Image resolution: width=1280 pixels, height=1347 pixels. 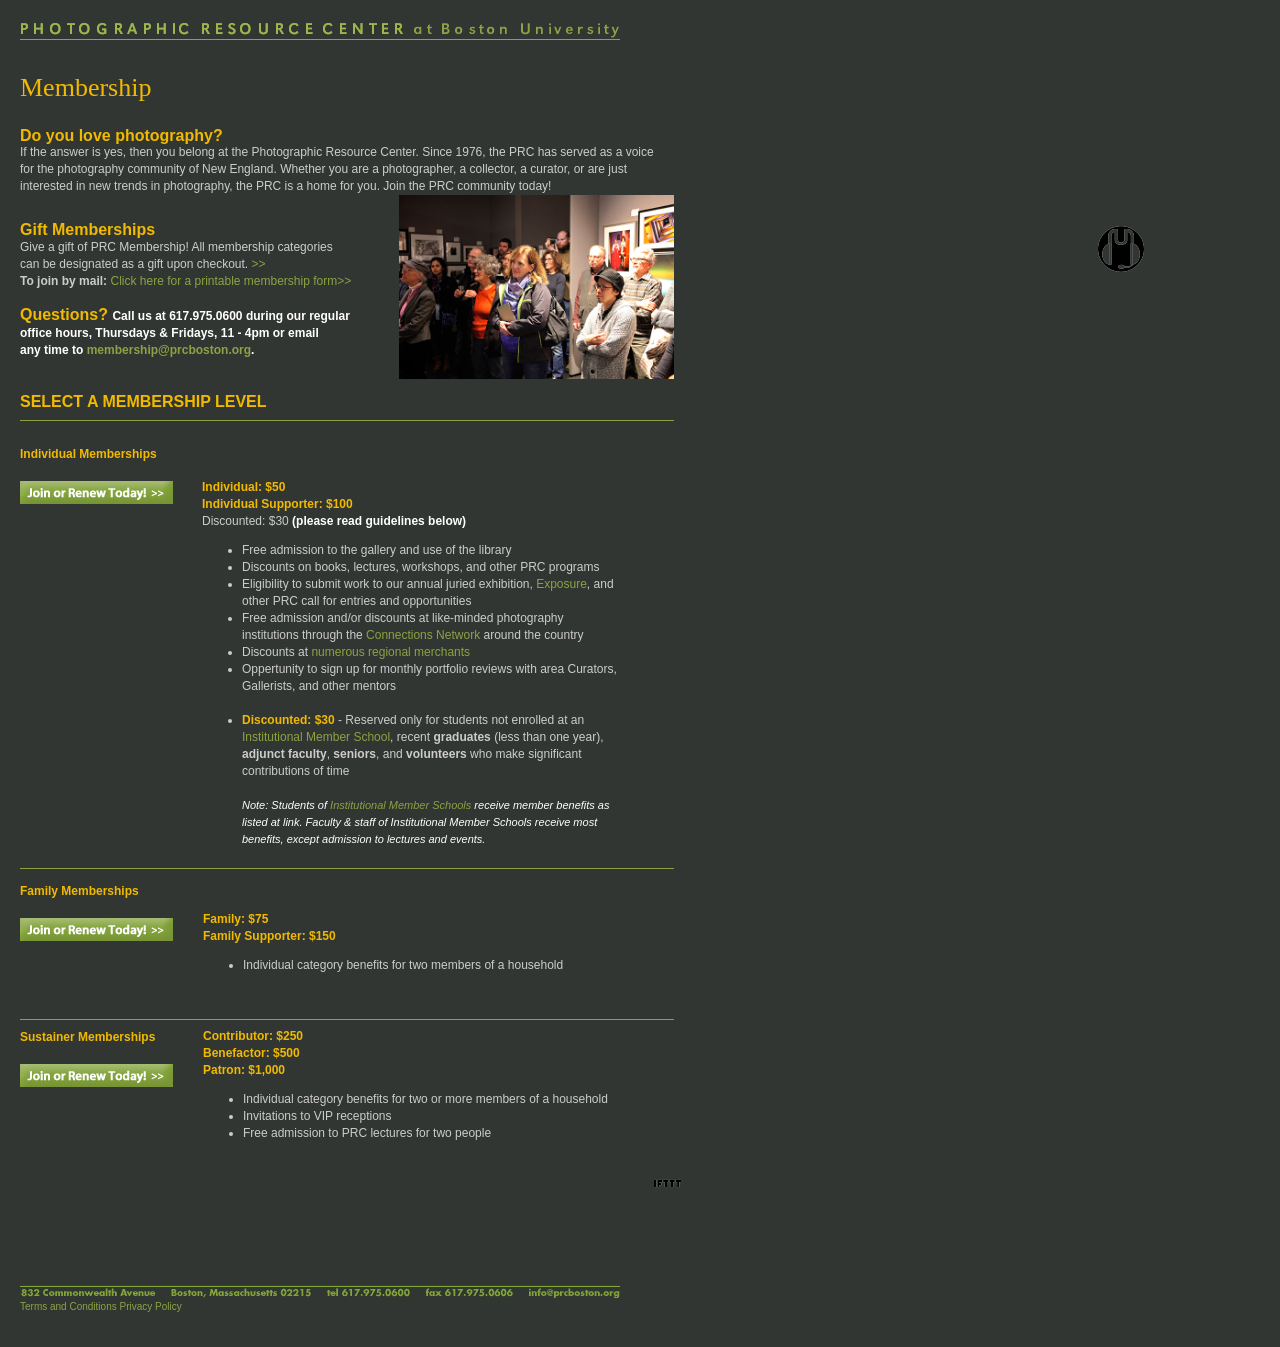 I want to click on open IFTTT automation app, so click(x=667, y=1183).